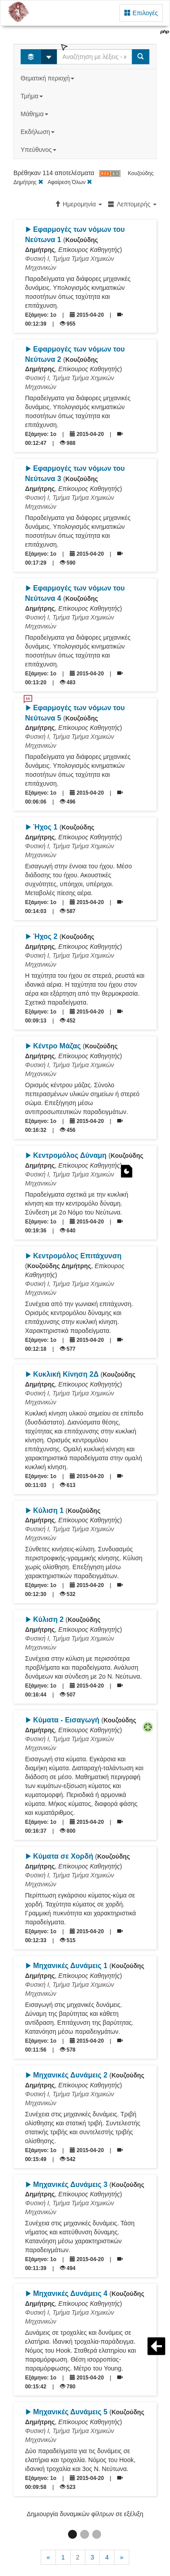 Image resolution: width=170 pixels, height=2576 pixels. I want to click on indicates PHP programming language or technology, so click(165, 32).